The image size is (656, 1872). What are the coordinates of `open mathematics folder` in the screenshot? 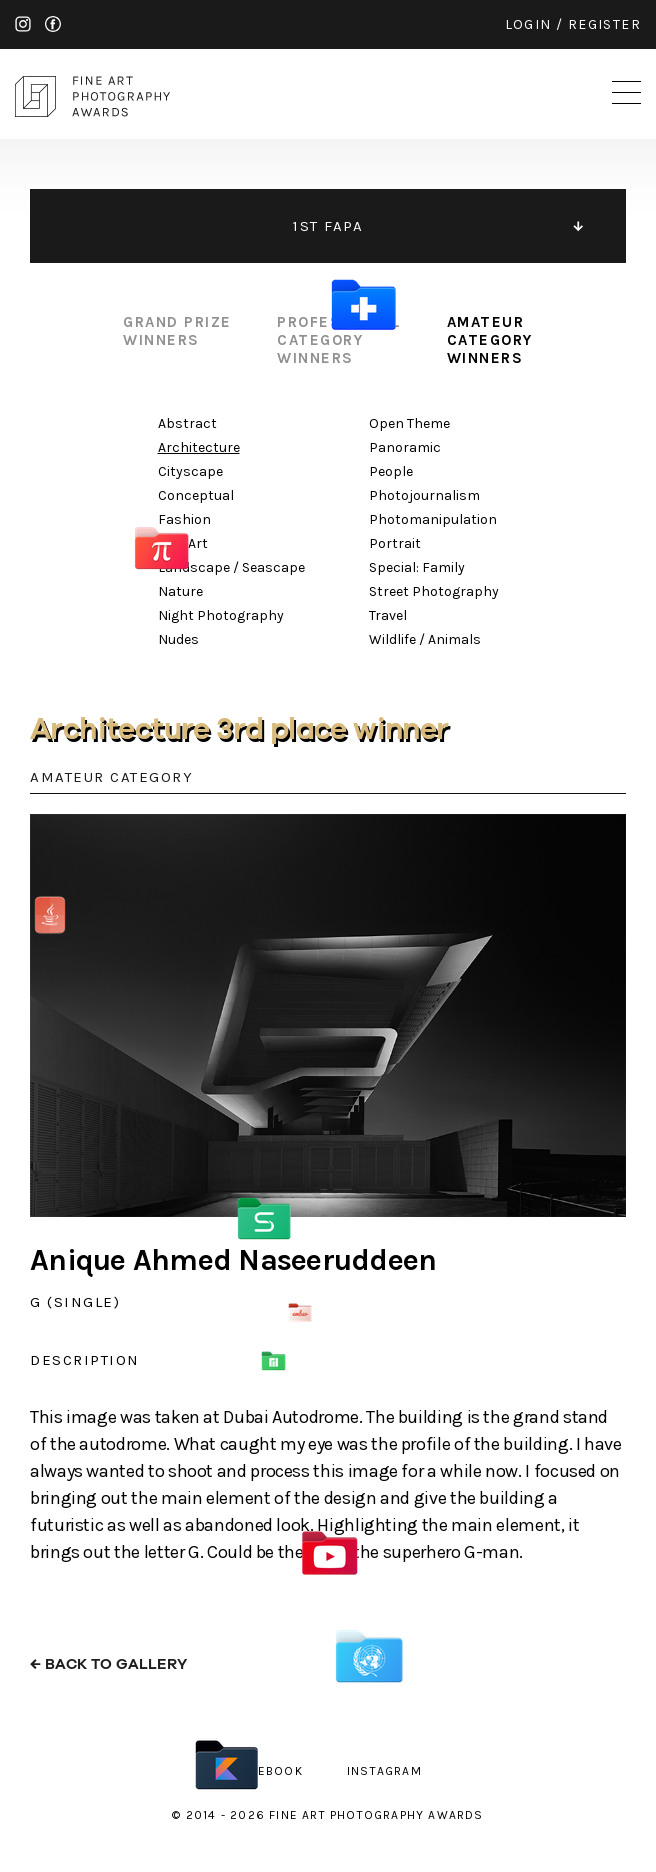 It's located at (161, 549).